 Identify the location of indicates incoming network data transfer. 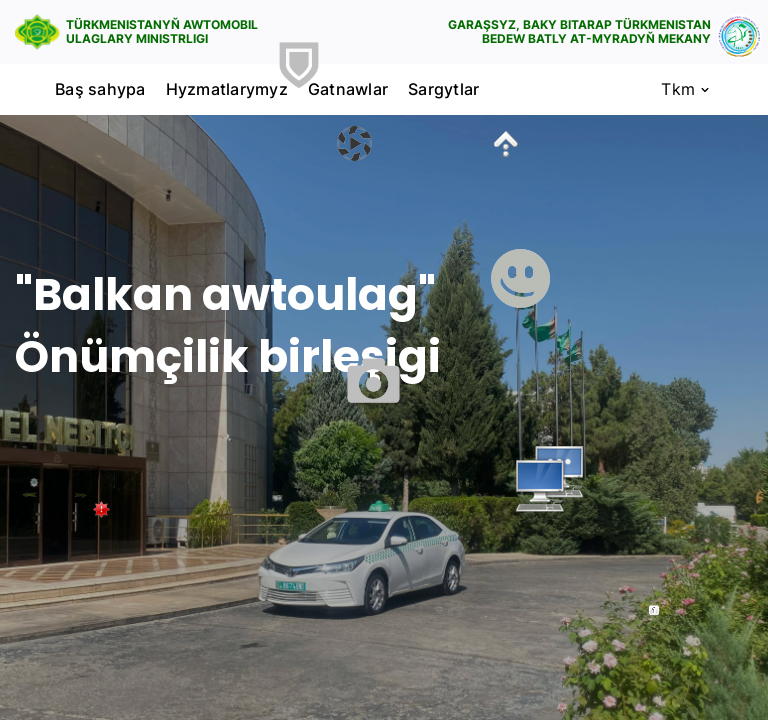
(549, 479).